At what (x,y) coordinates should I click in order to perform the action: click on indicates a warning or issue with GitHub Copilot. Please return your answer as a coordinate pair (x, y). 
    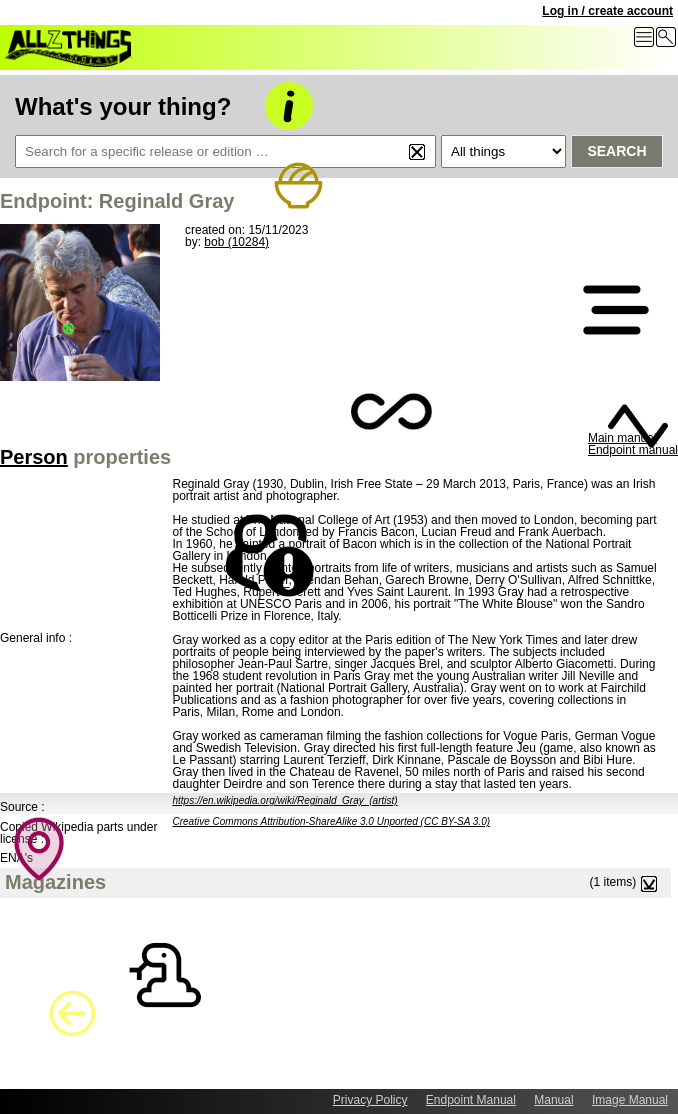
    Looking at the image, I should click on (270, 553).